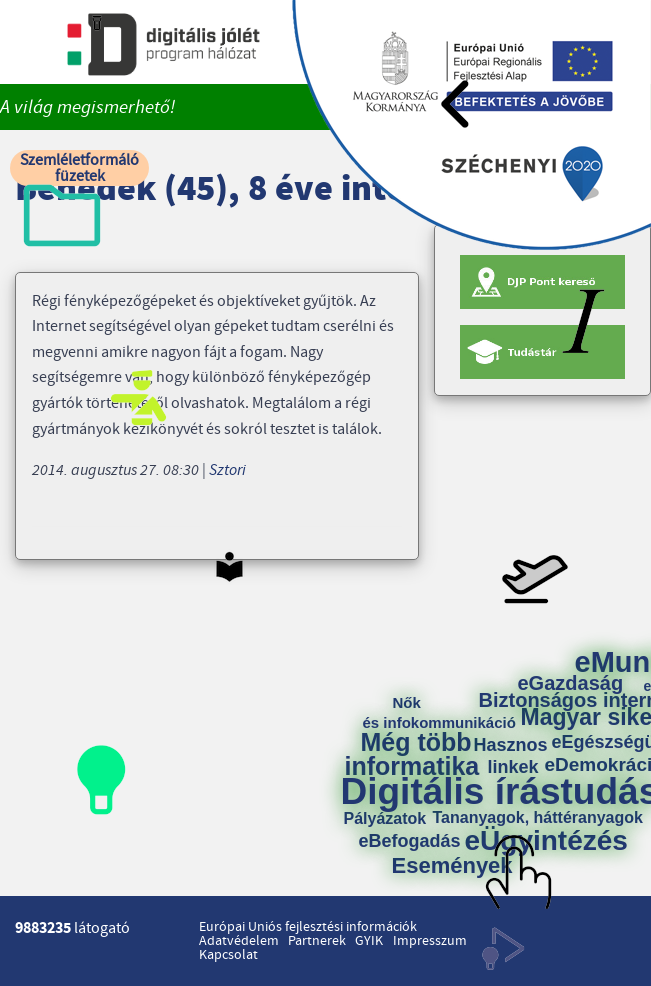 This screenshot has width=651, height=986. I want to click on turn on device flashlight, so click(97, 23).